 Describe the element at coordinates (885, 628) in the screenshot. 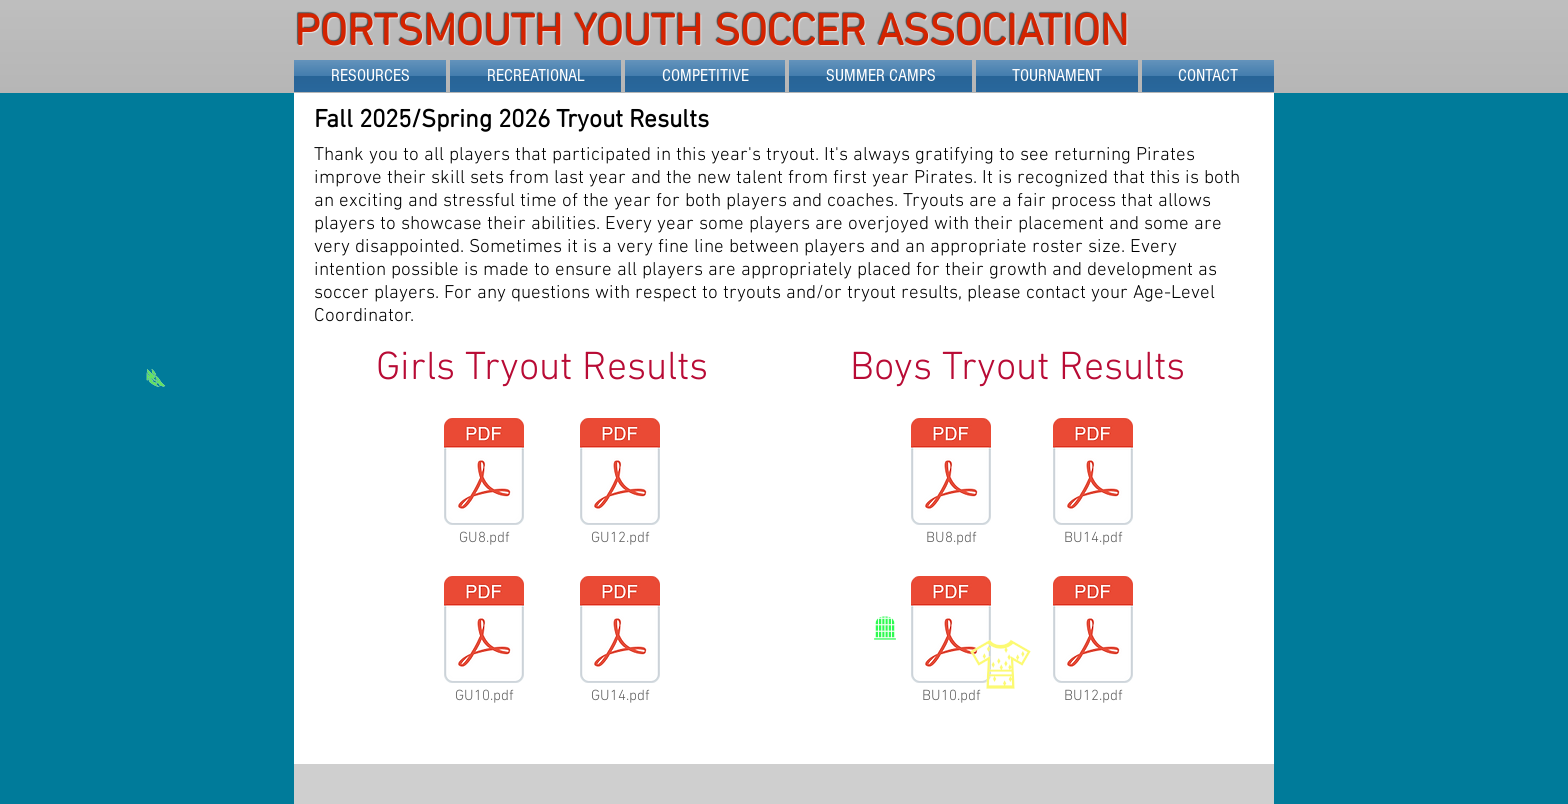

I see `indicates a jail or prison location` at that location.